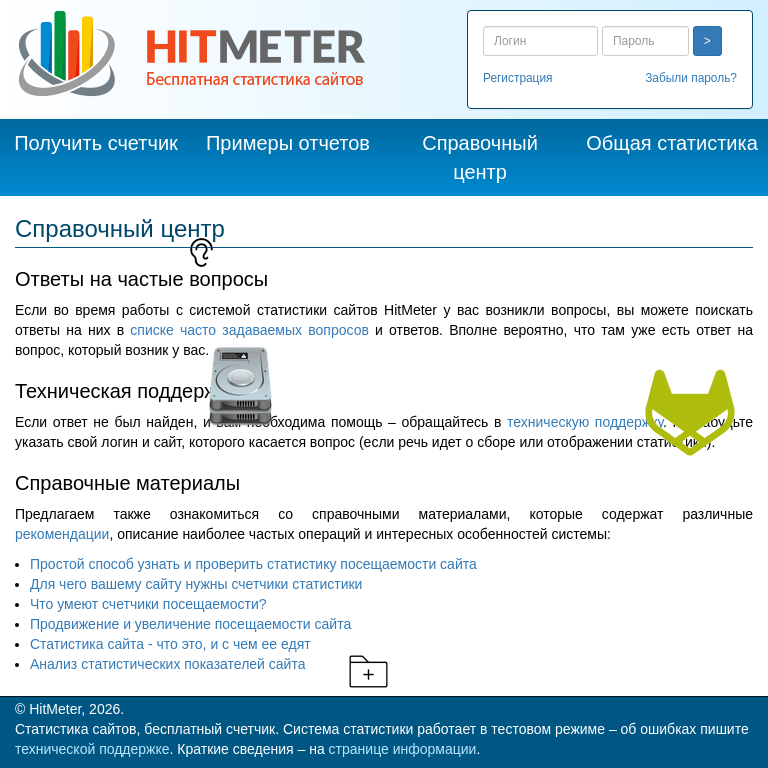  I want to click on access audio or hearing settings, so click(201, 252).